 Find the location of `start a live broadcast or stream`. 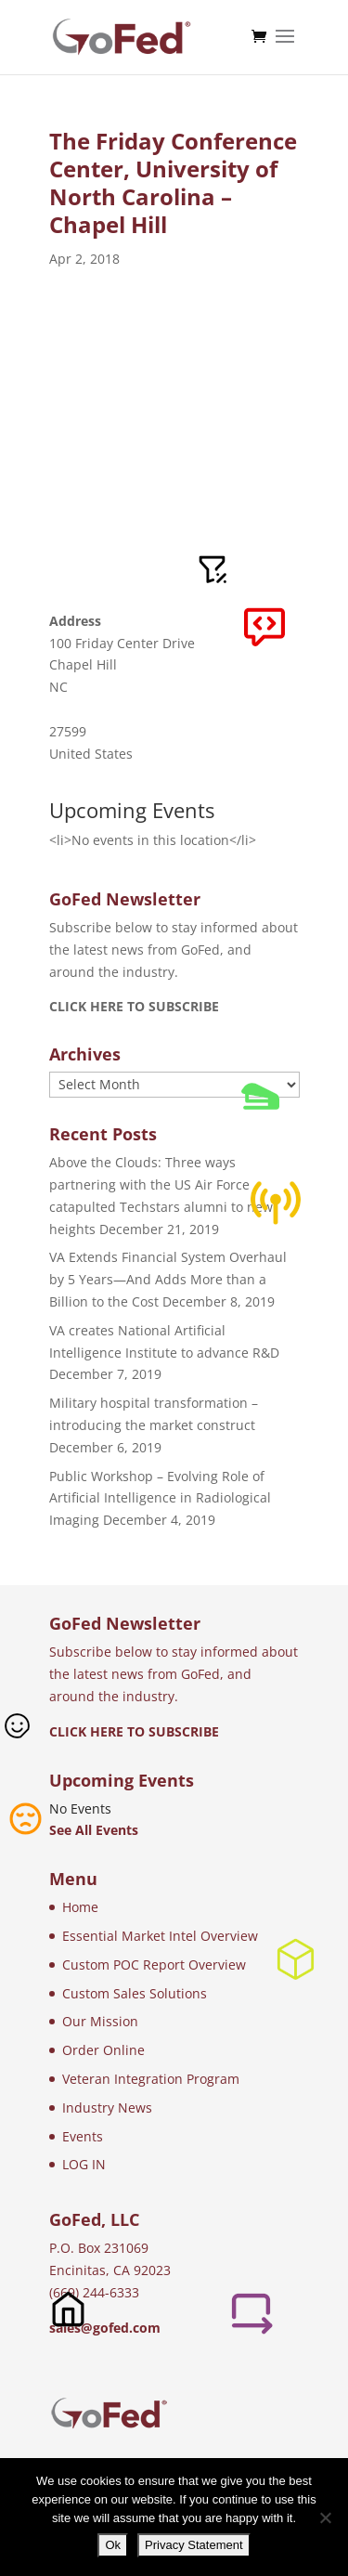

start a live broadcast or stream is located at coordinates (276, 1203).